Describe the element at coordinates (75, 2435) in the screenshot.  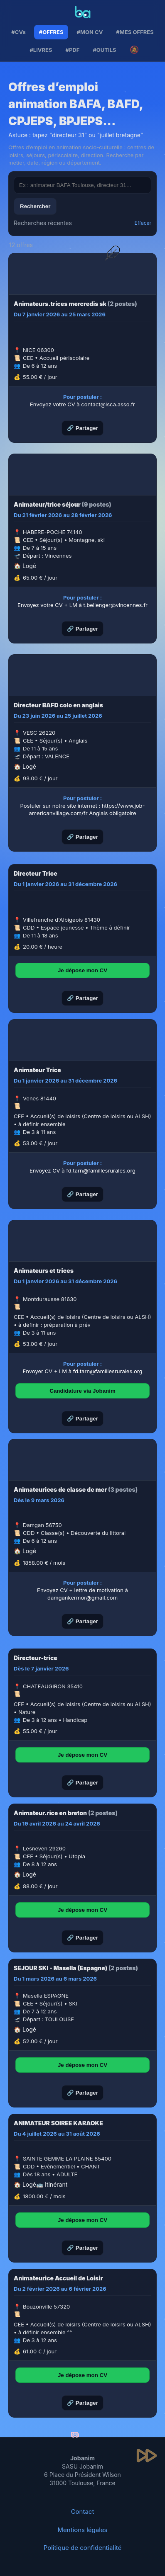
I see `track delivery or shipping status` at that location.